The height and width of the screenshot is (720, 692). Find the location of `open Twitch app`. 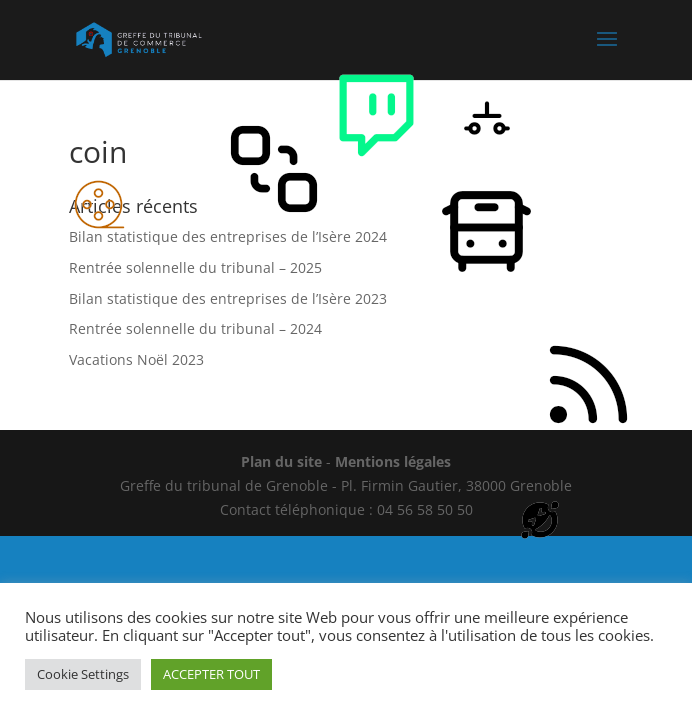

open Twitch app is located at coordinates (376, 115).